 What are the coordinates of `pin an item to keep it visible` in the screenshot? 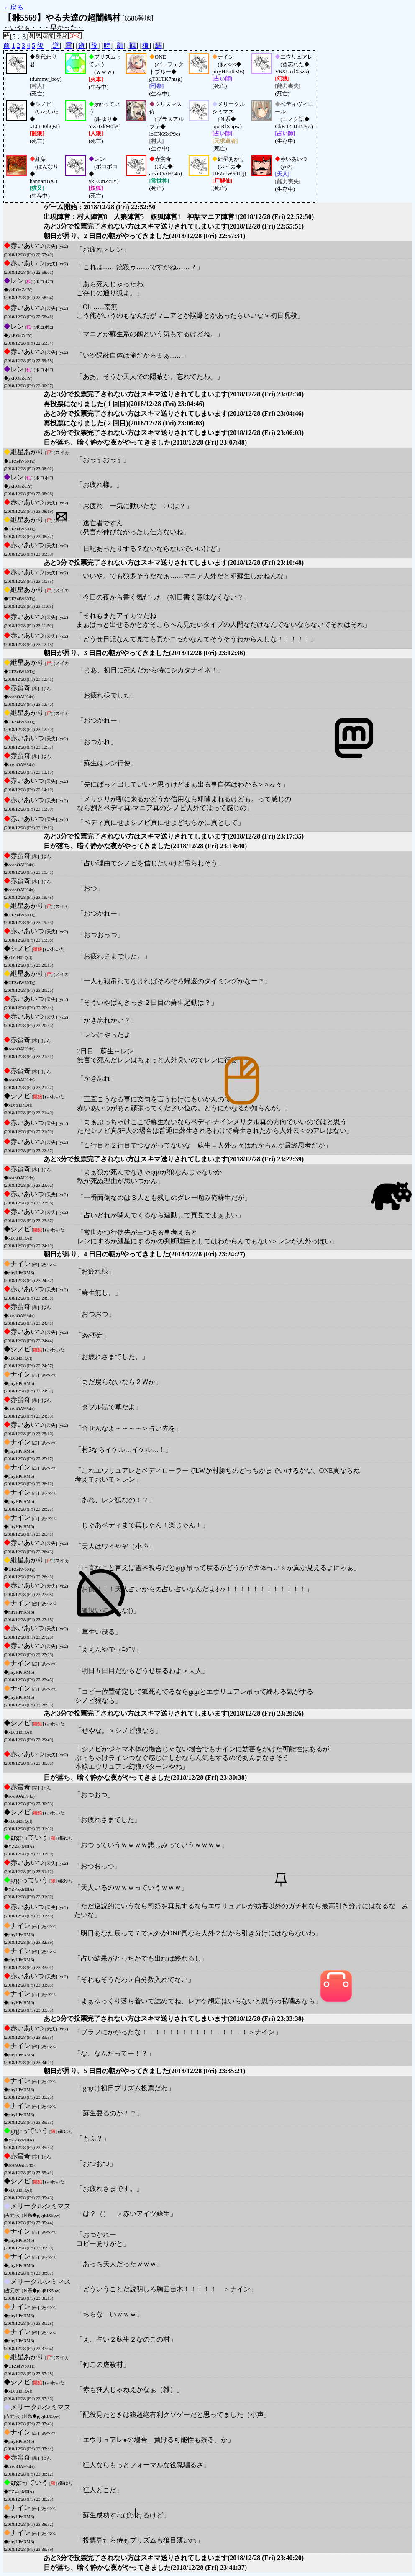 It's located at (281, 1879).